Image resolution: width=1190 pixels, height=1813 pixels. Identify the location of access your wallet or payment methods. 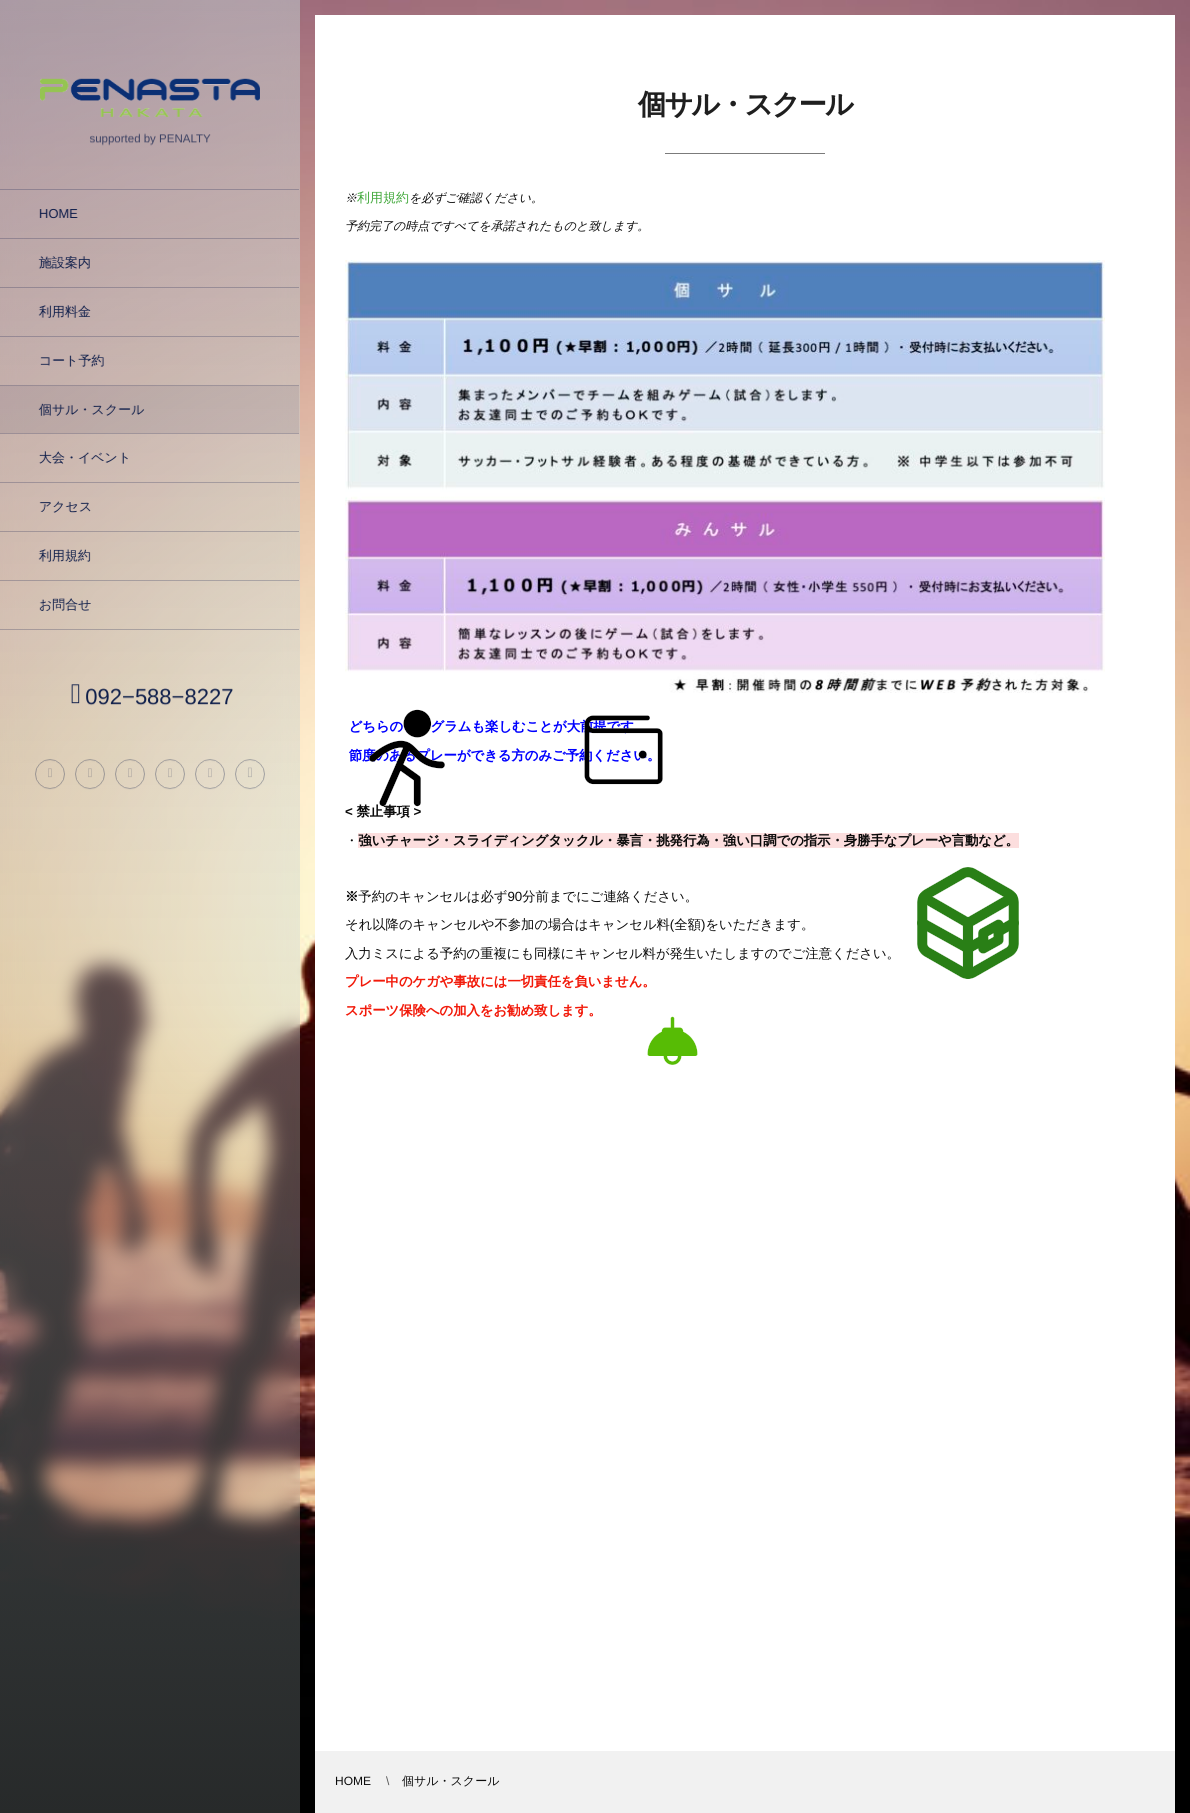
(622, 753).